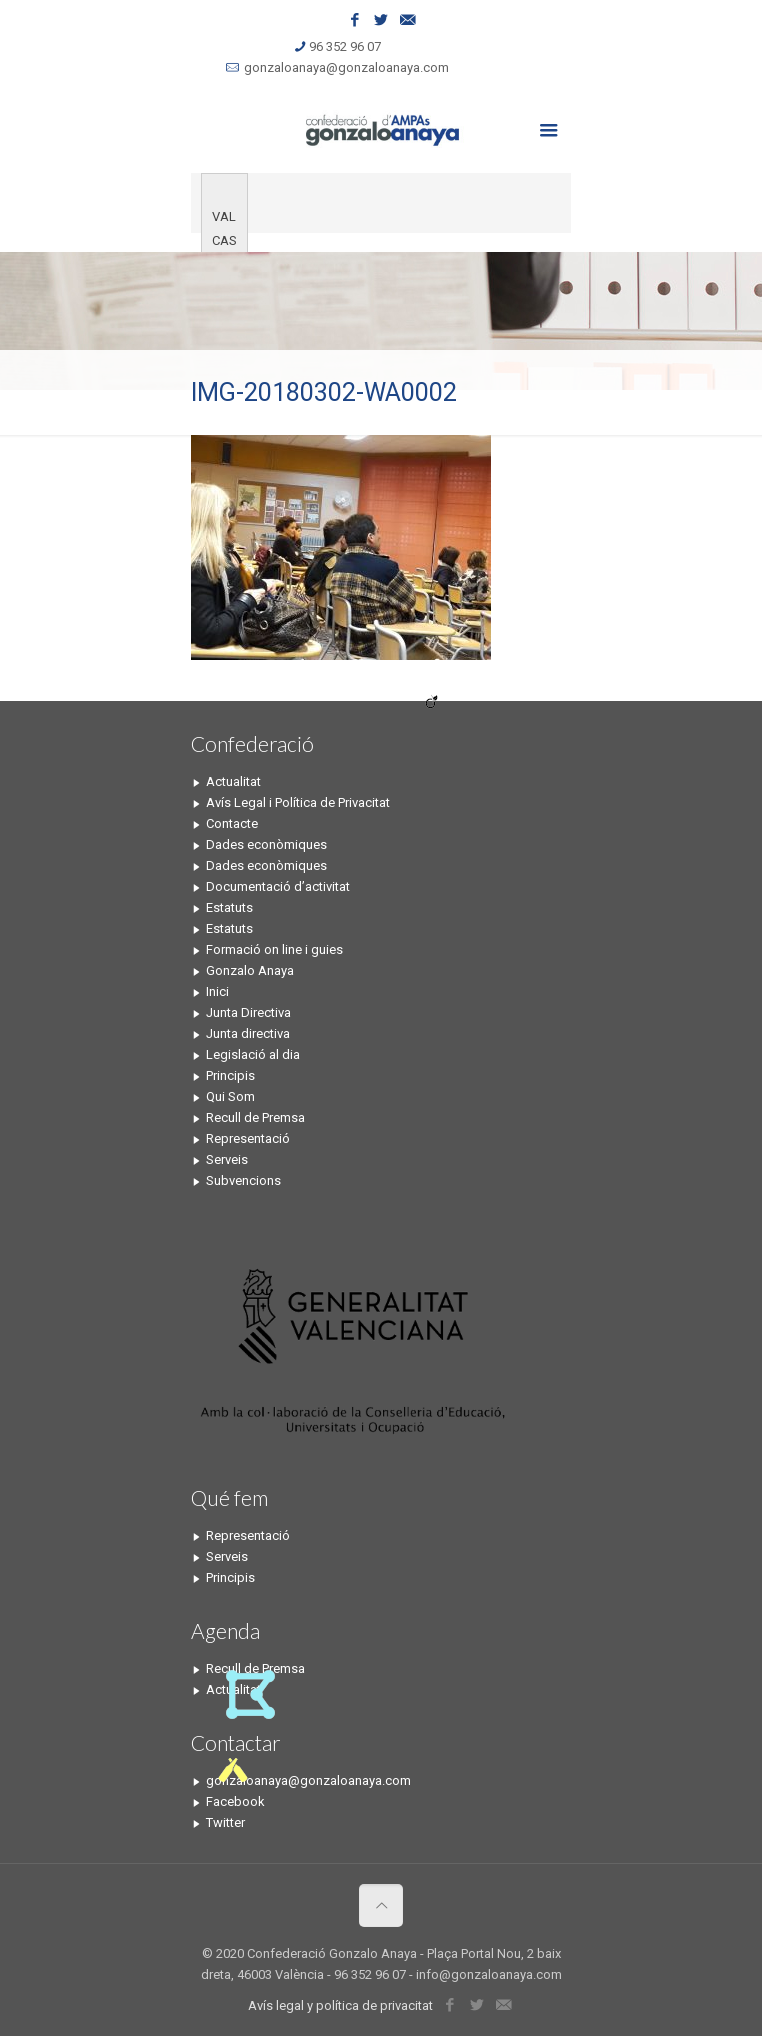 Image resolution: width=762 pixels, height=2036 pixels. Describe the element at coordinates (431, 701) in the screenshot. I see `link to viadeo professional network profile` at that location.